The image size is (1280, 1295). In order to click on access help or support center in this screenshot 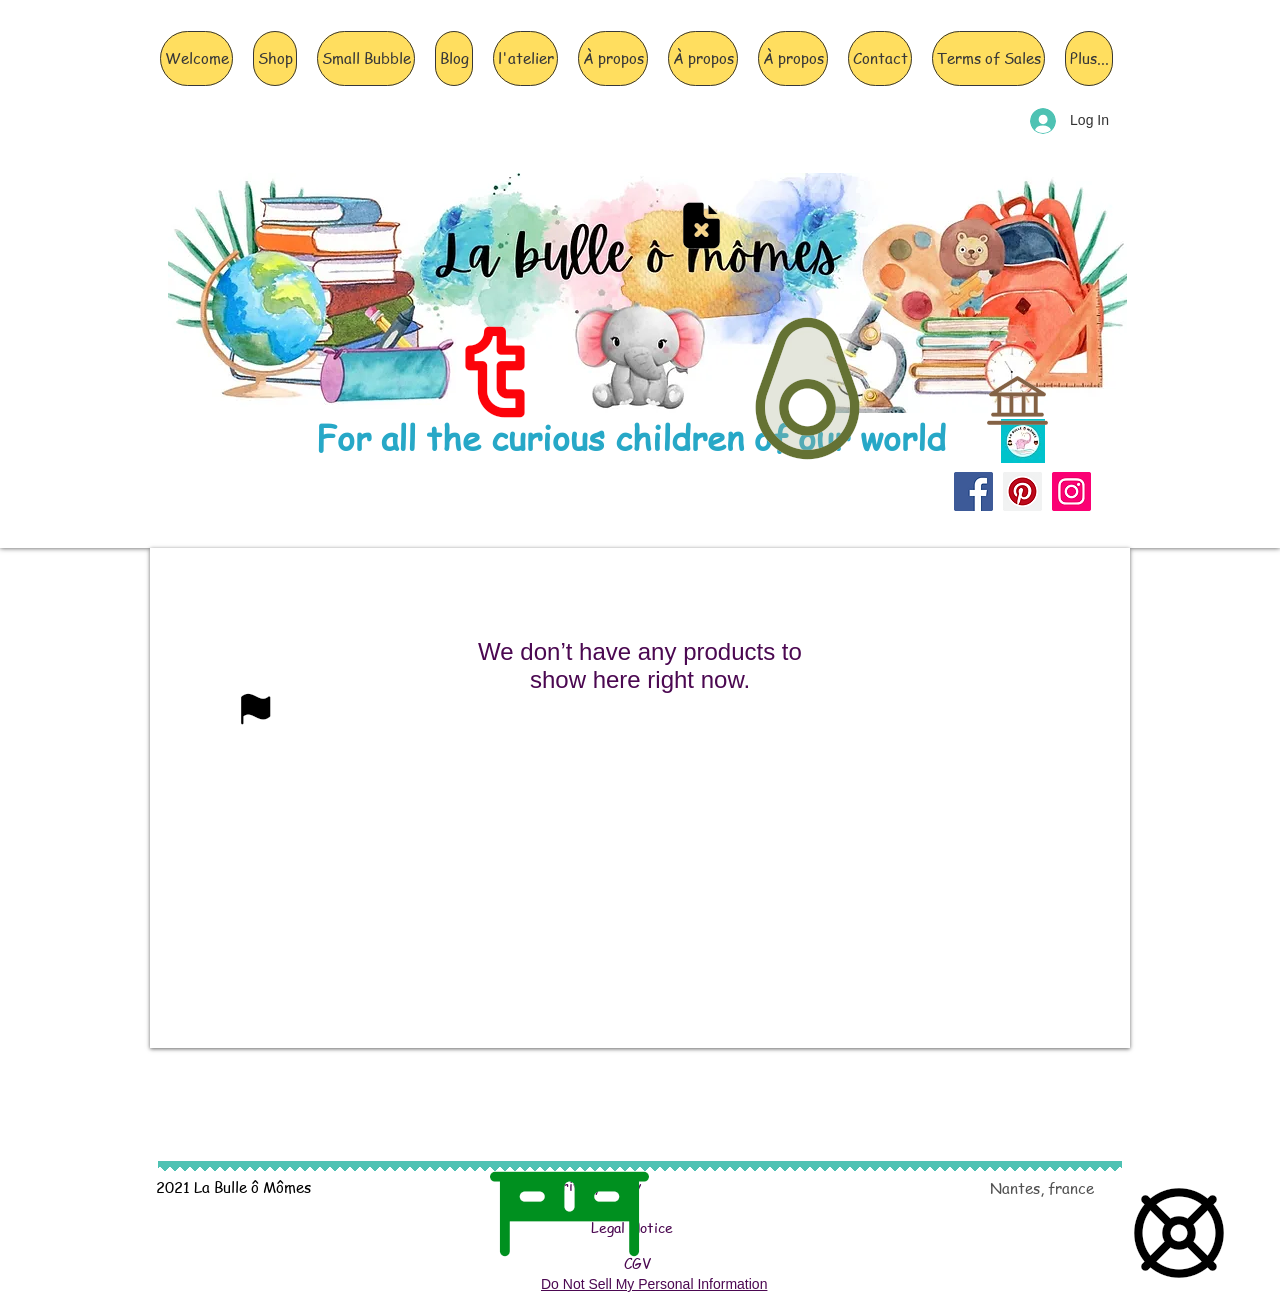, I will do `click(1179, 1233)`.